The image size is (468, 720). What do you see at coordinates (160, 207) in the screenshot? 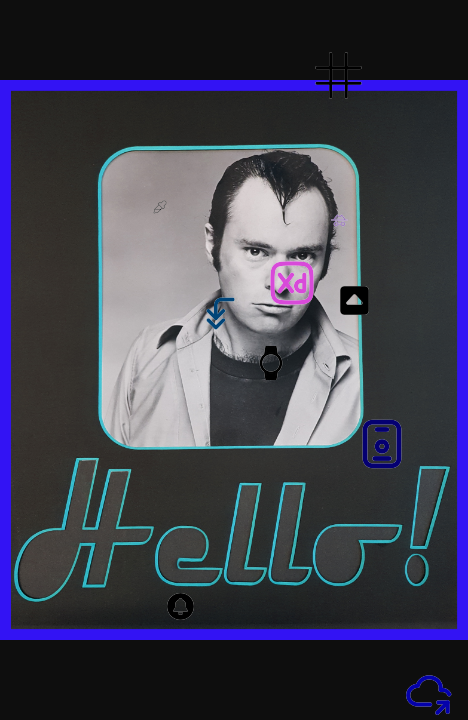
I see `sample a color from the canvas` at bounding box center [160, 207].